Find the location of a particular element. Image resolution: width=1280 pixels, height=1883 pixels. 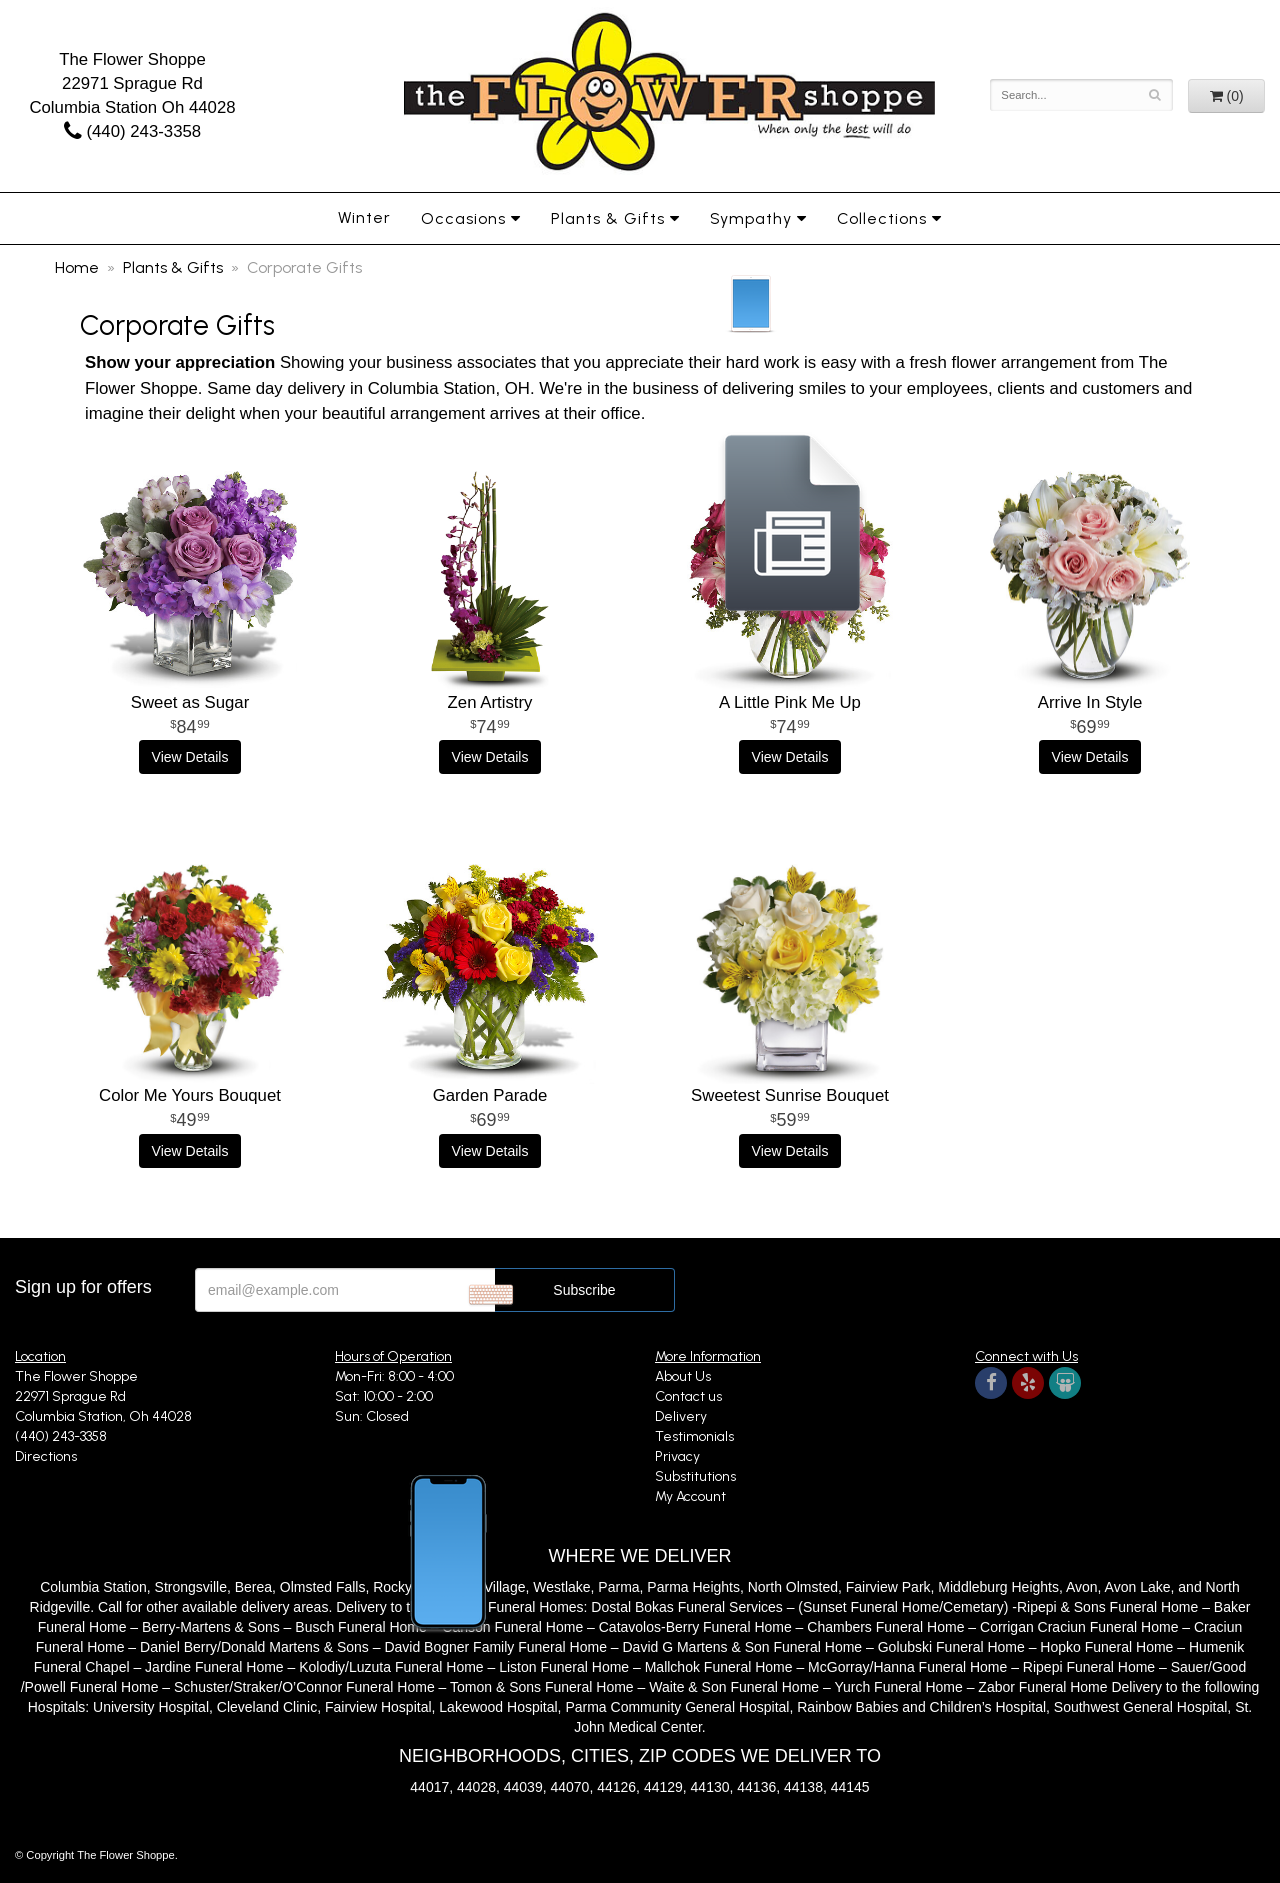

indicates keyboard backlight set to orange/warm color is located at coordinates (491, 1295).